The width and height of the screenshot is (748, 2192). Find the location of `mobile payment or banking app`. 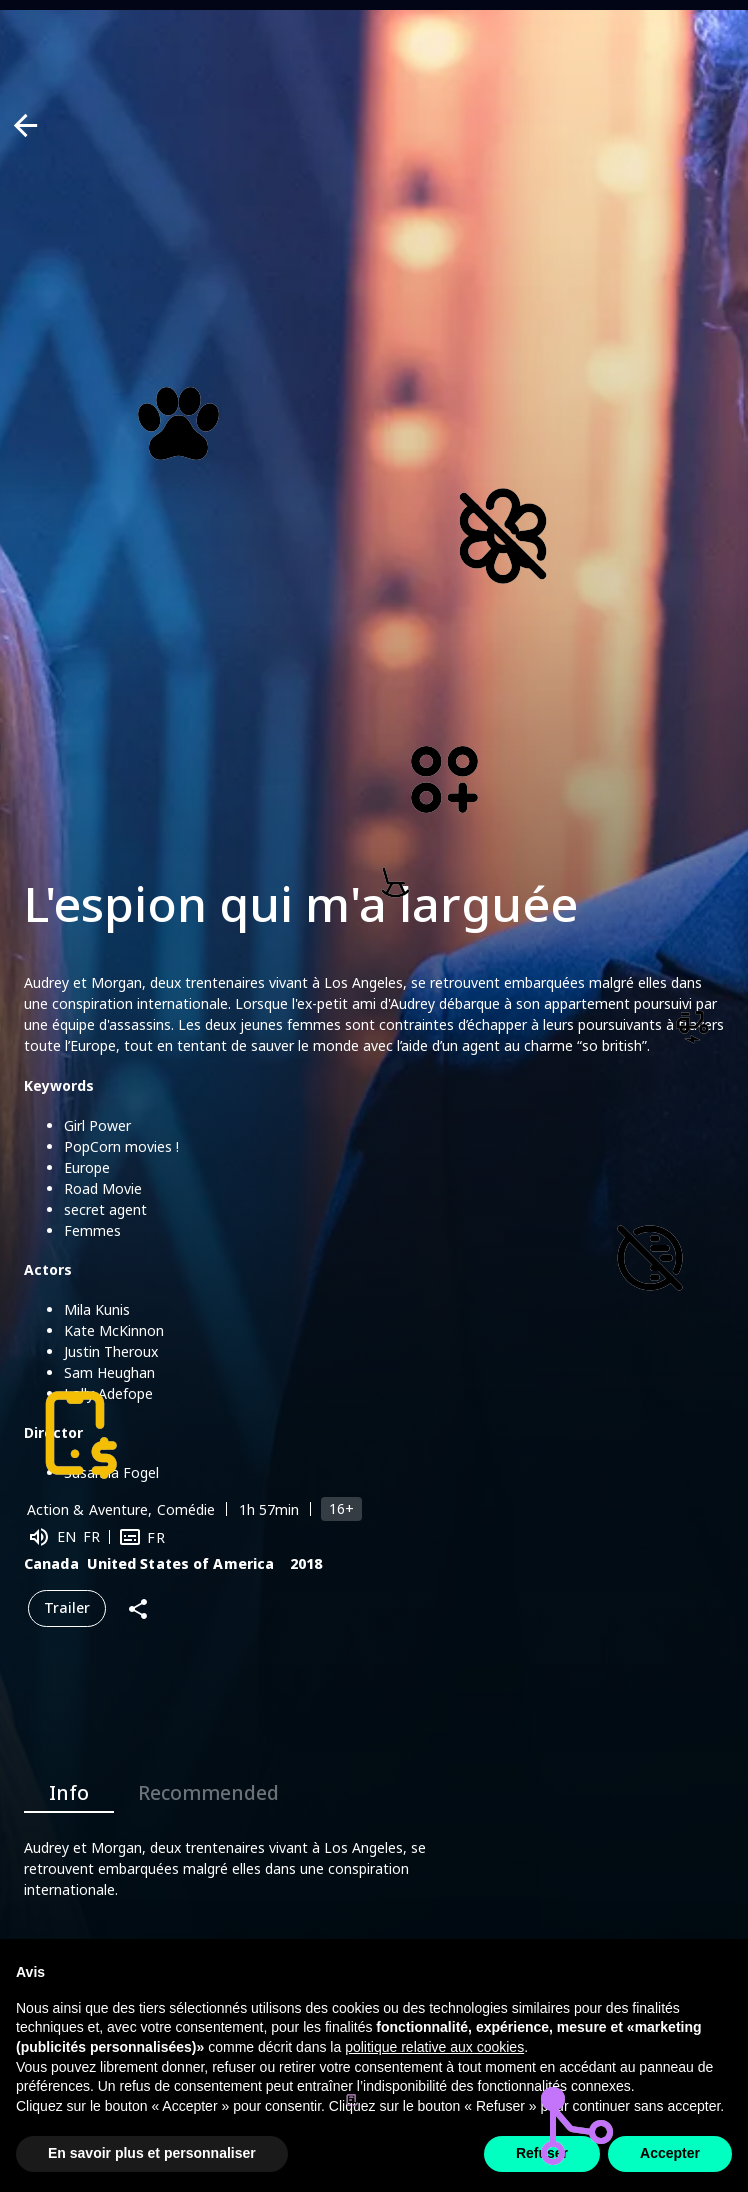

mobile payment or banking app is located at coordinates (75, 1433).